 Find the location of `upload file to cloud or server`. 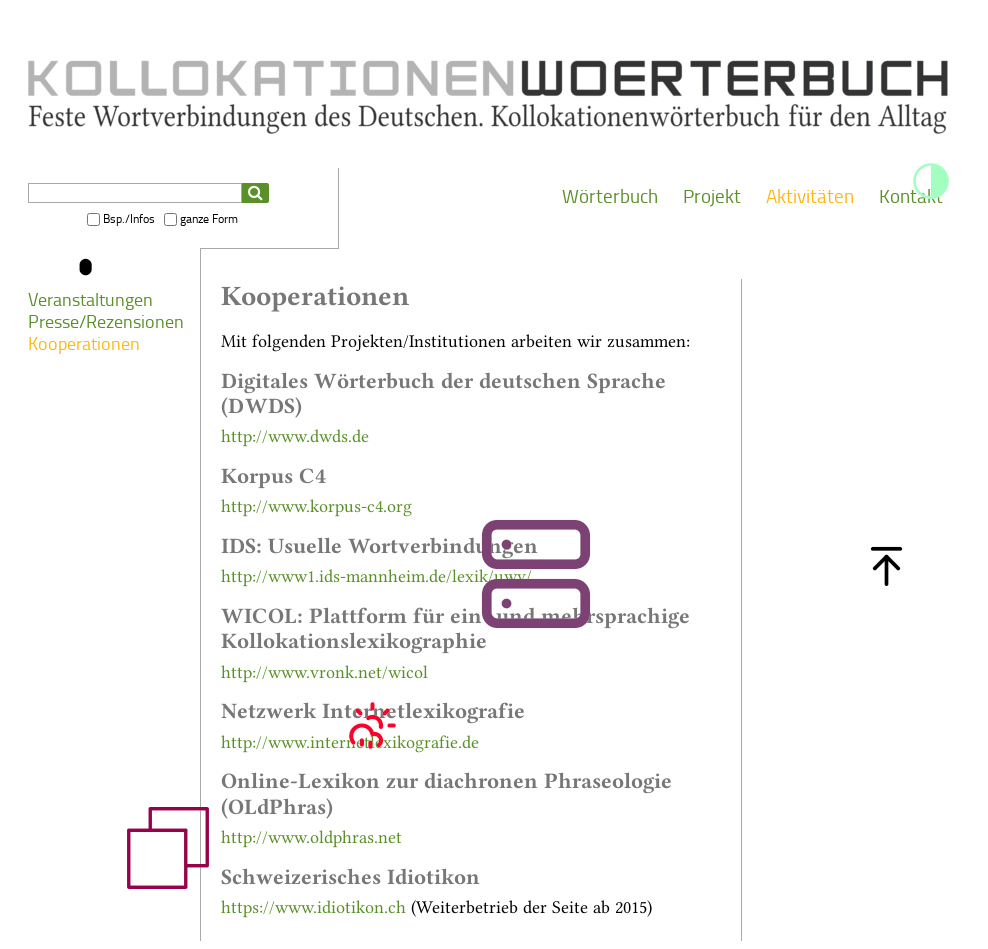

upload file to cloud or server is located at coordinates (886, 566).